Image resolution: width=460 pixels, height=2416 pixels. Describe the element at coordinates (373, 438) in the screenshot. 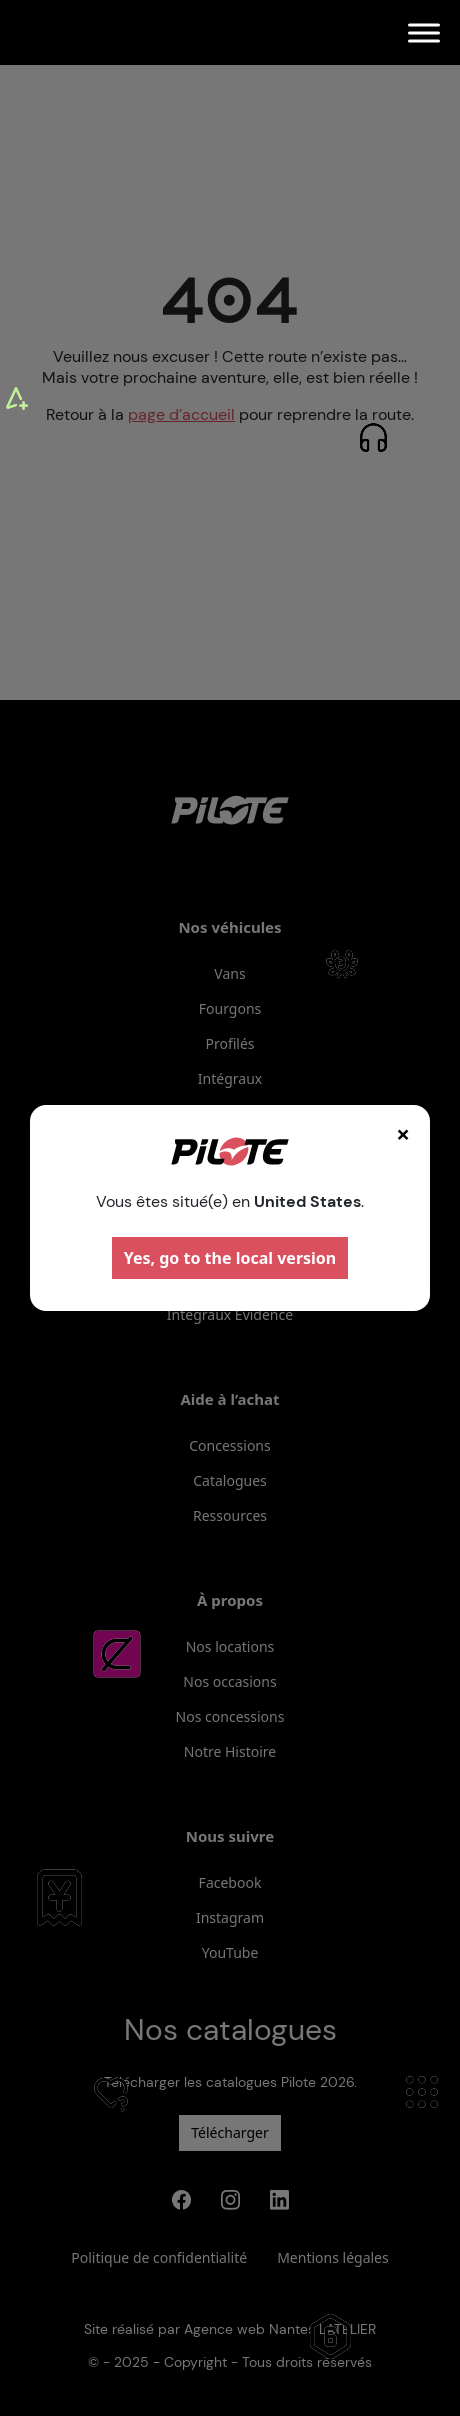

I see `access audio or music playback` at that location.